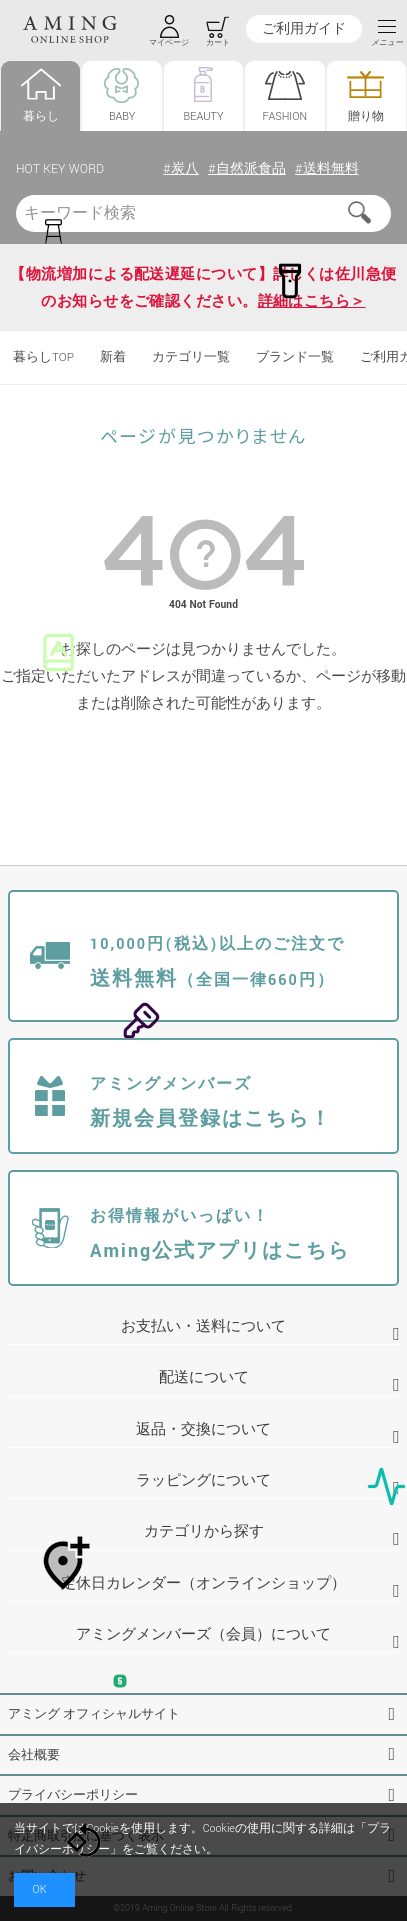  I want to click on access dictionary or glossary, so click(58, 652).